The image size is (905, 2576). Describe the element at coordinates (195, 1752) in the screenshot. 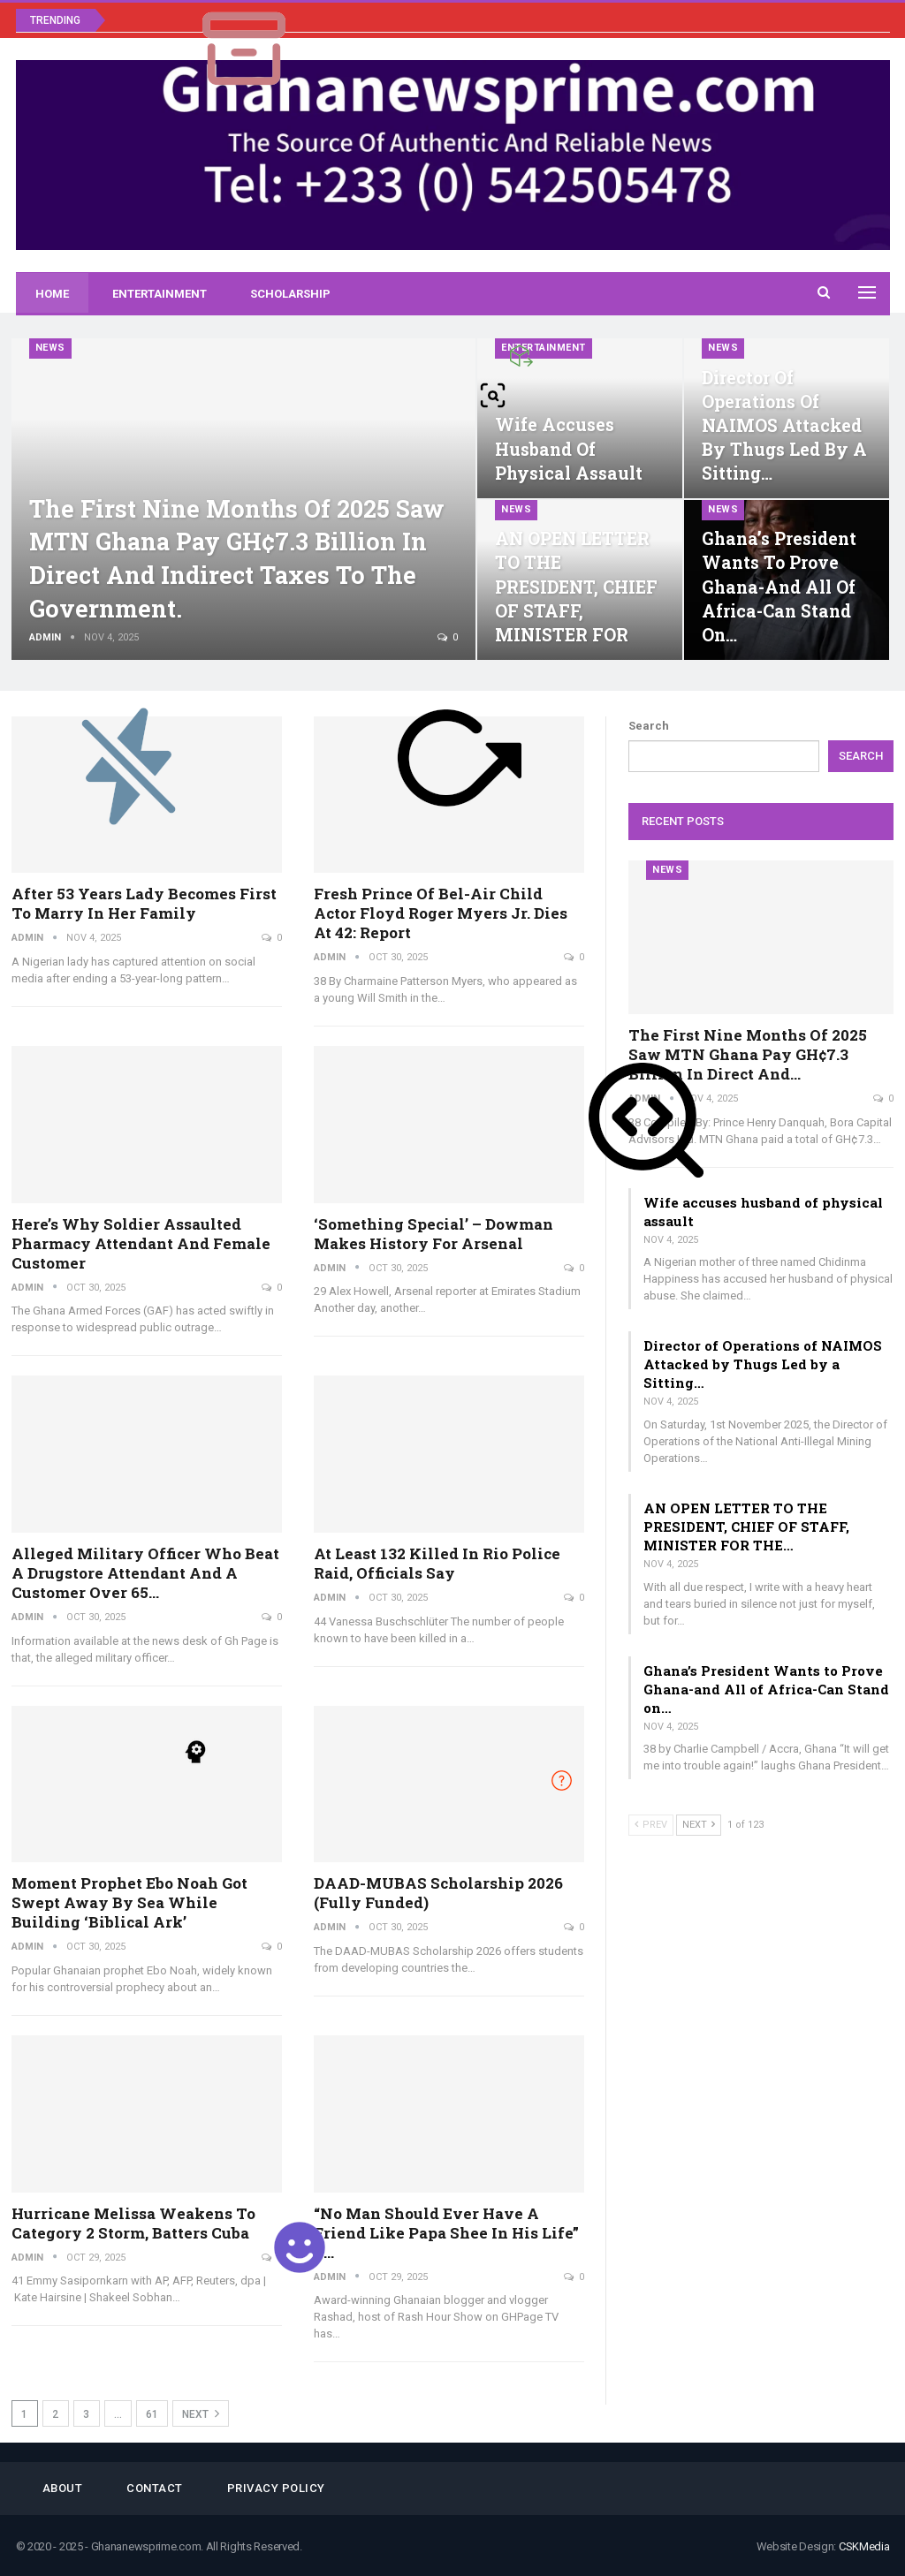

I see `access mental health or psychology features` at that location.